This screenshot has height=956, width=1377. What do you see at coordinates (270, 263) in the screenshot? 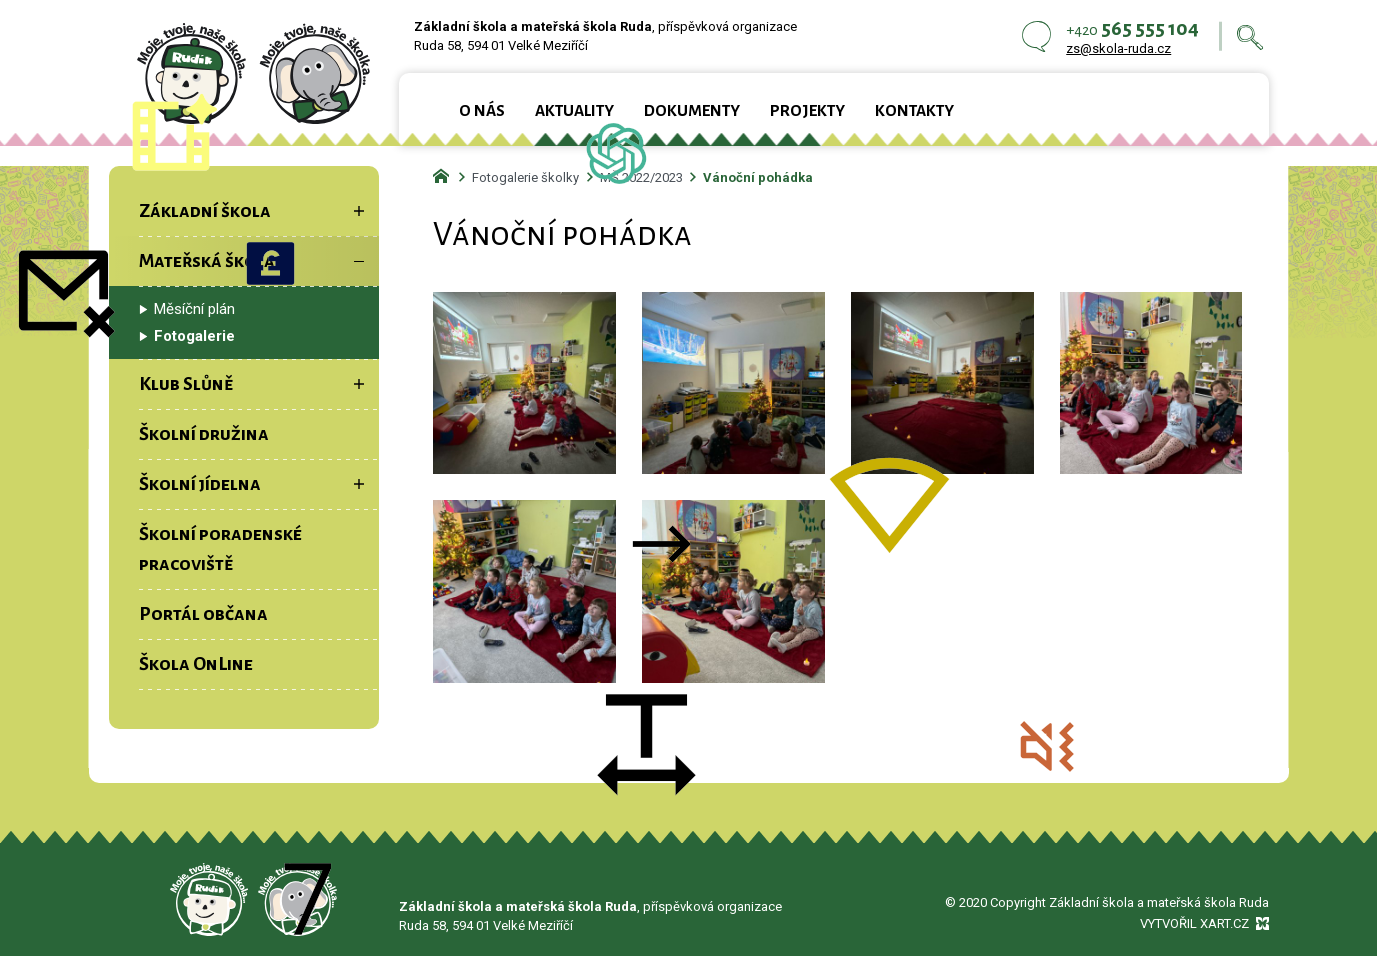
I see `access British pound currency settings` at bounding box center [270, 263].